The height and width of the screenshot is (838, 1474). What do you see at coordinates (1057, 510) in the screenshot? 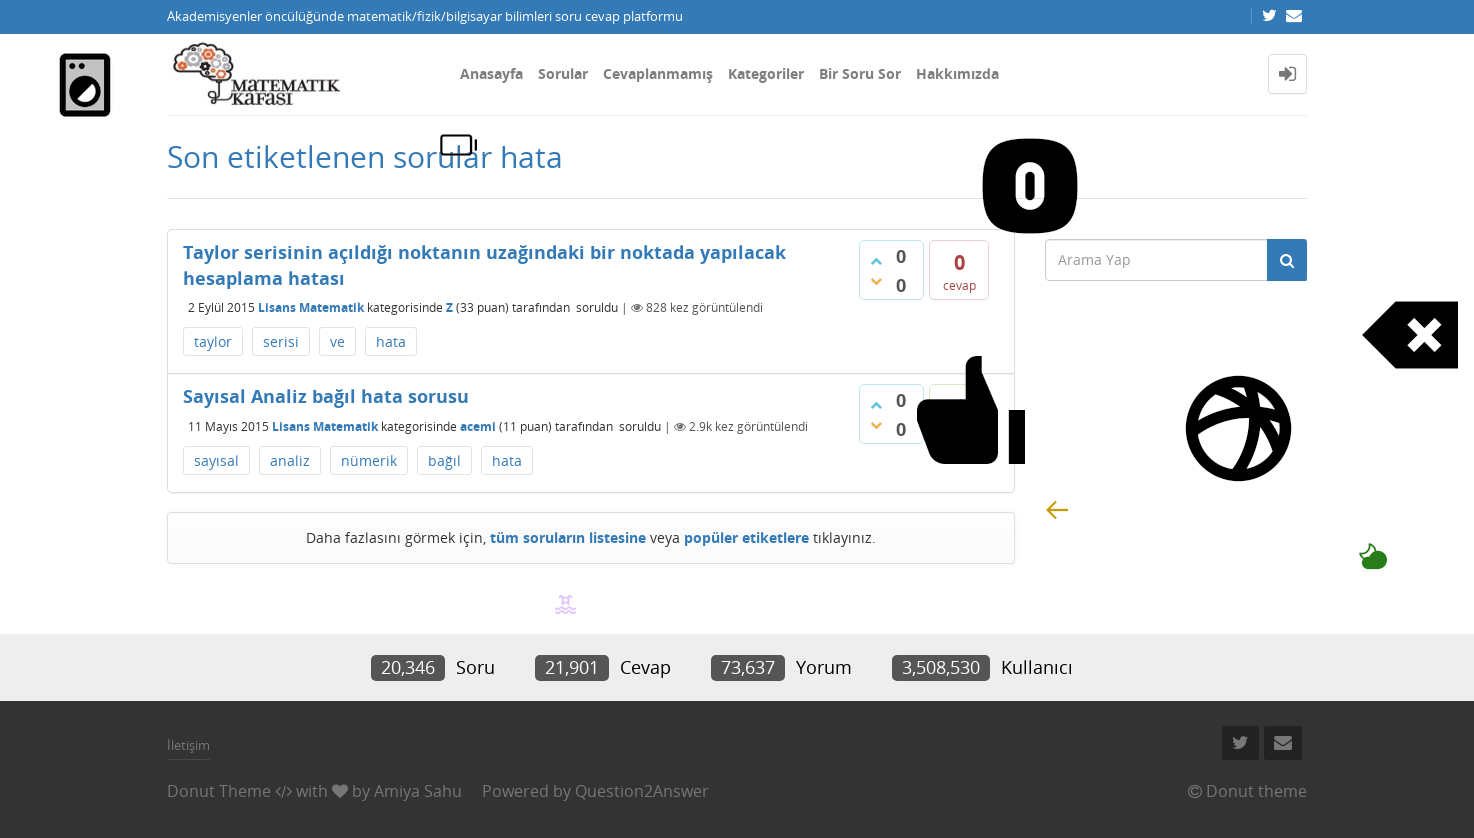
I see `go back to the previous page` at bounding box center [1057, 510].